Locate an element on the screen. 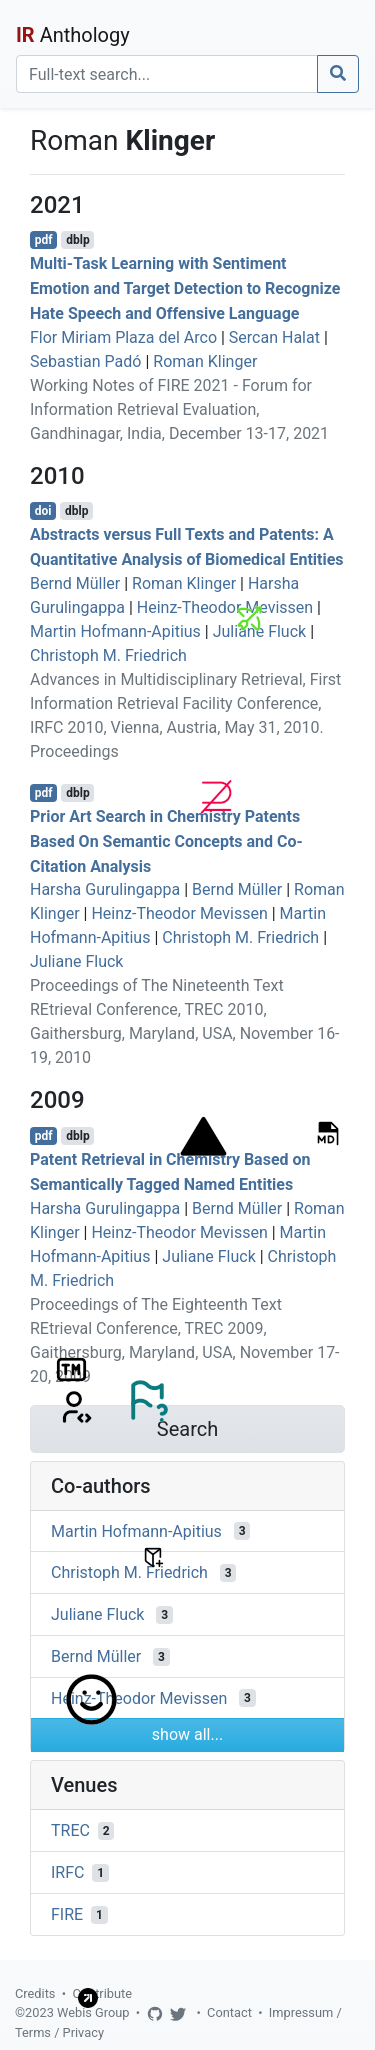 The width and height of the screenshot is (375, 2050). archery or hunting game mode is located at coordinates (249, 618).